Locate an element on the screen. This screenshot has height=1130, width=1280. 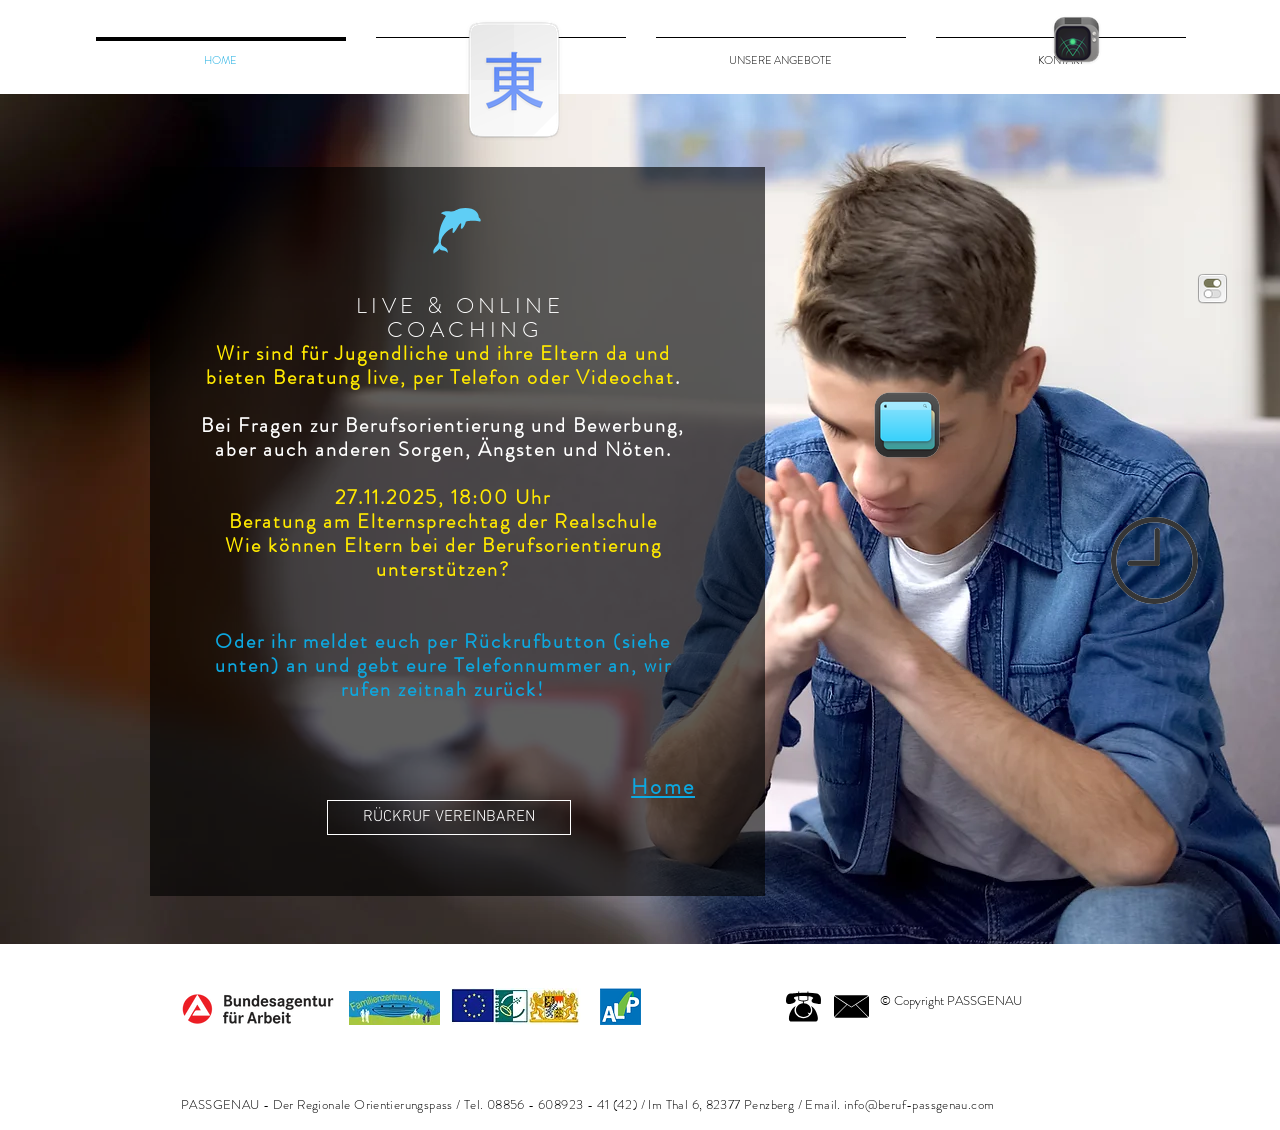
open system tweaks or settings customization is located at coordinates (1212, 288).